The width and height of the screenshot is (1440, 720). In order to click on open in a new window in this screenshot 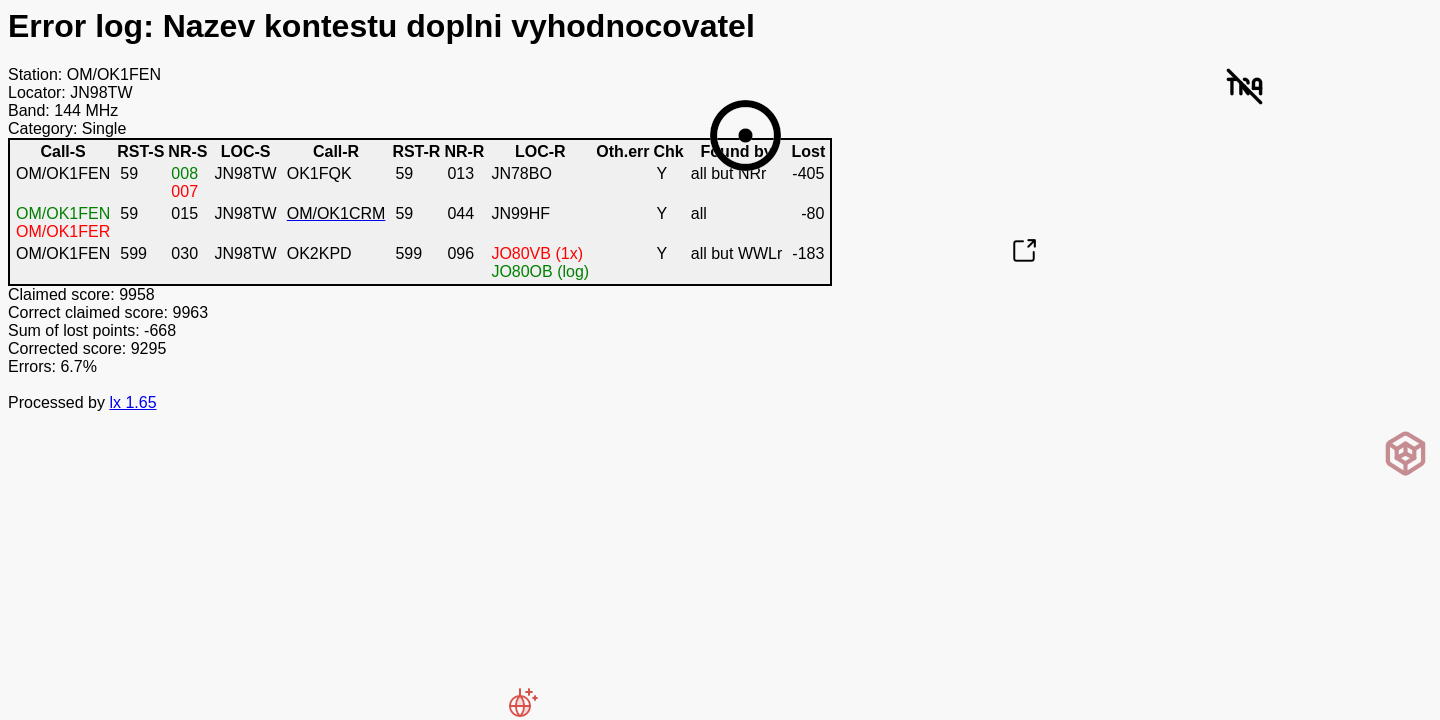, I will do `click(1024, 251)`.